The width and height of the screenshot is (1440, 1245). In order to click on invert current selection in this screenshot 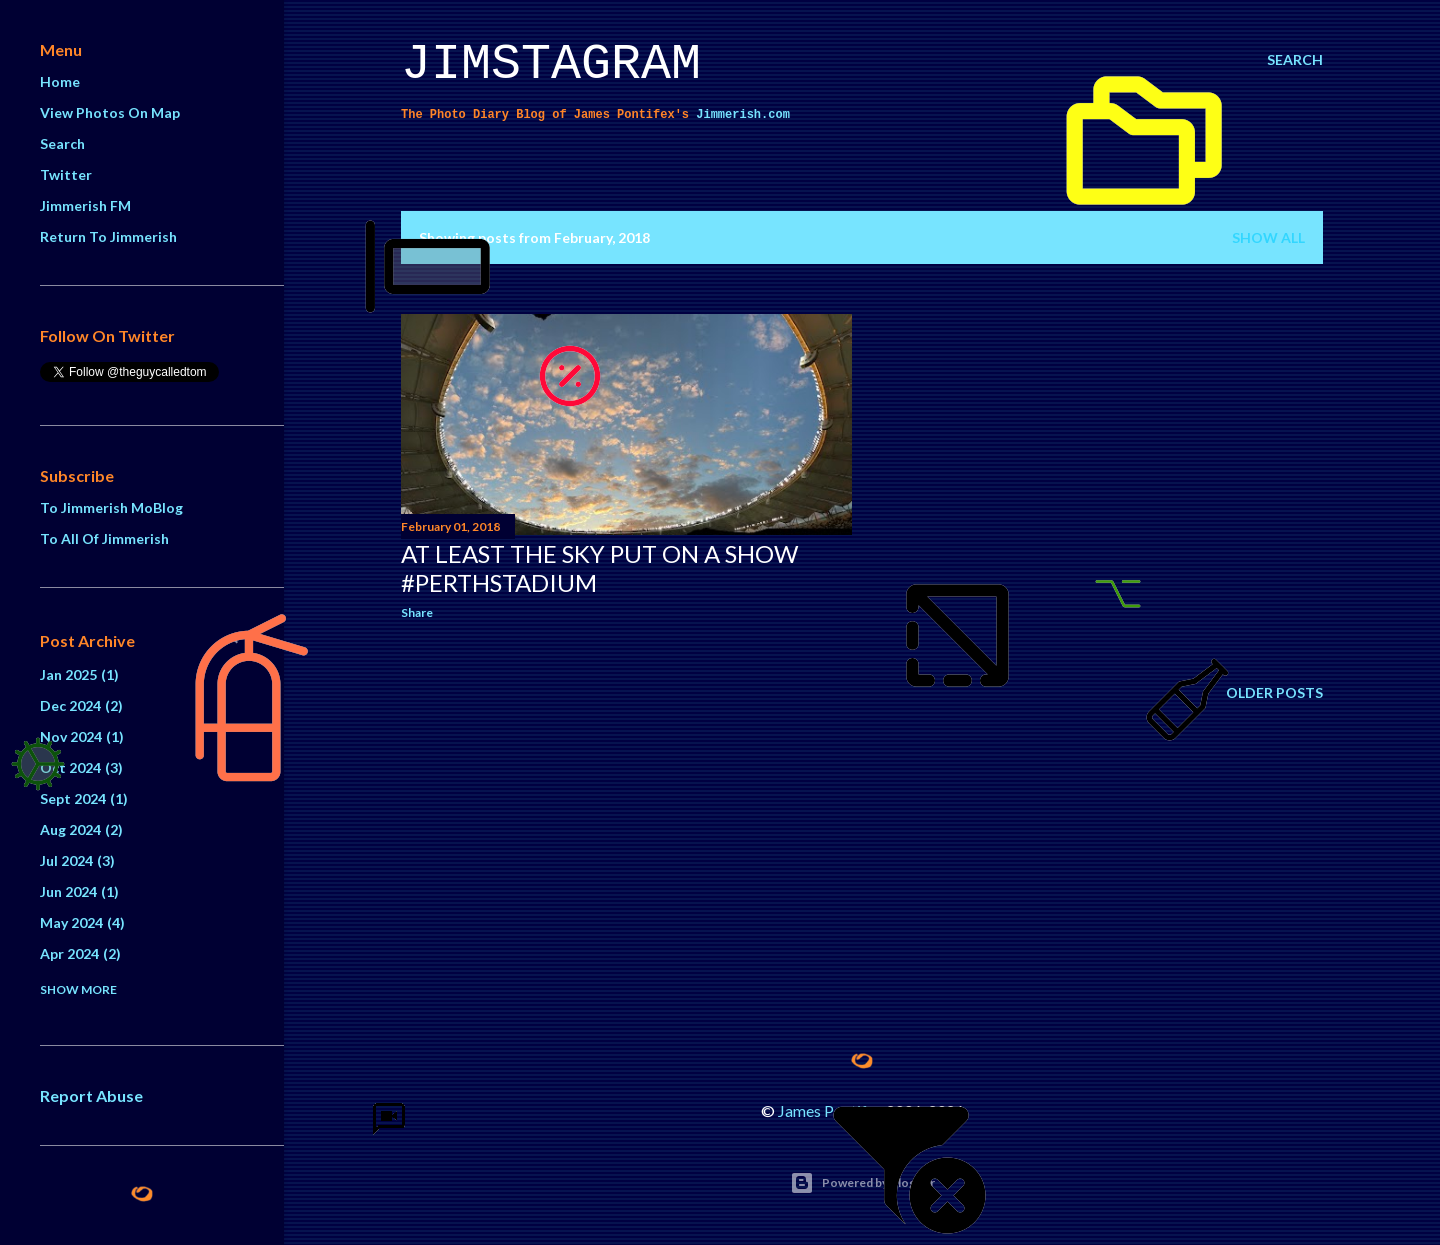, I will do `click(957, 635)`.